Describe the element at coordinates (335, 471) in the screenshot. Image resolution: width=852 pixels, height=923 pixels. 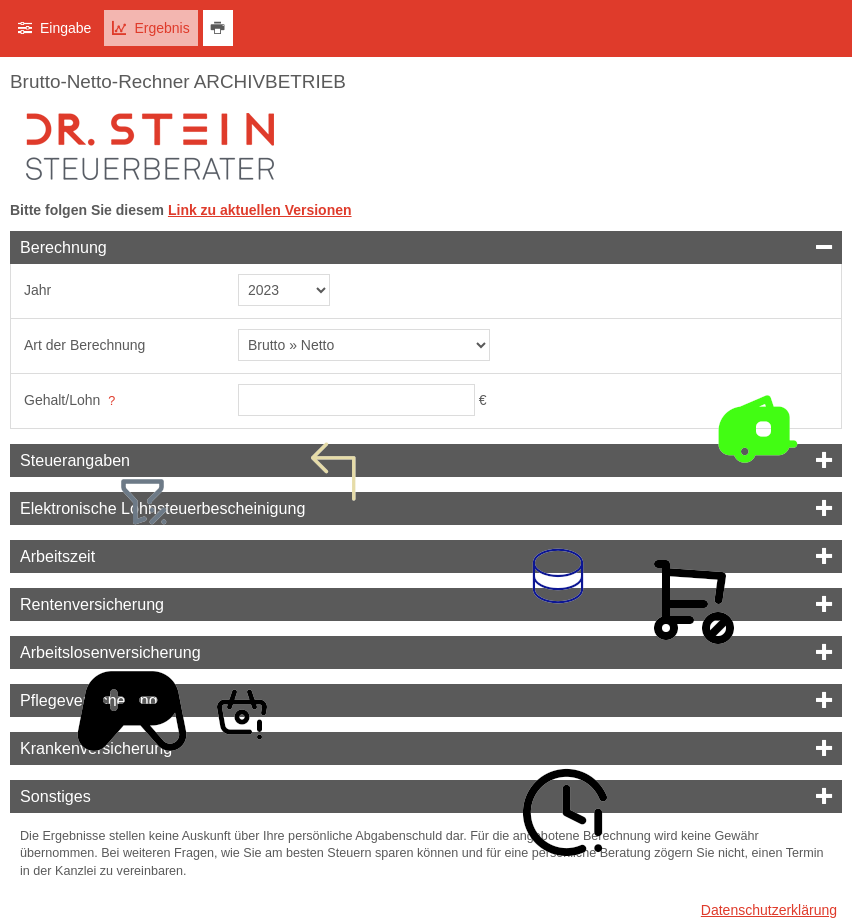
I see `undo last action` at that location.